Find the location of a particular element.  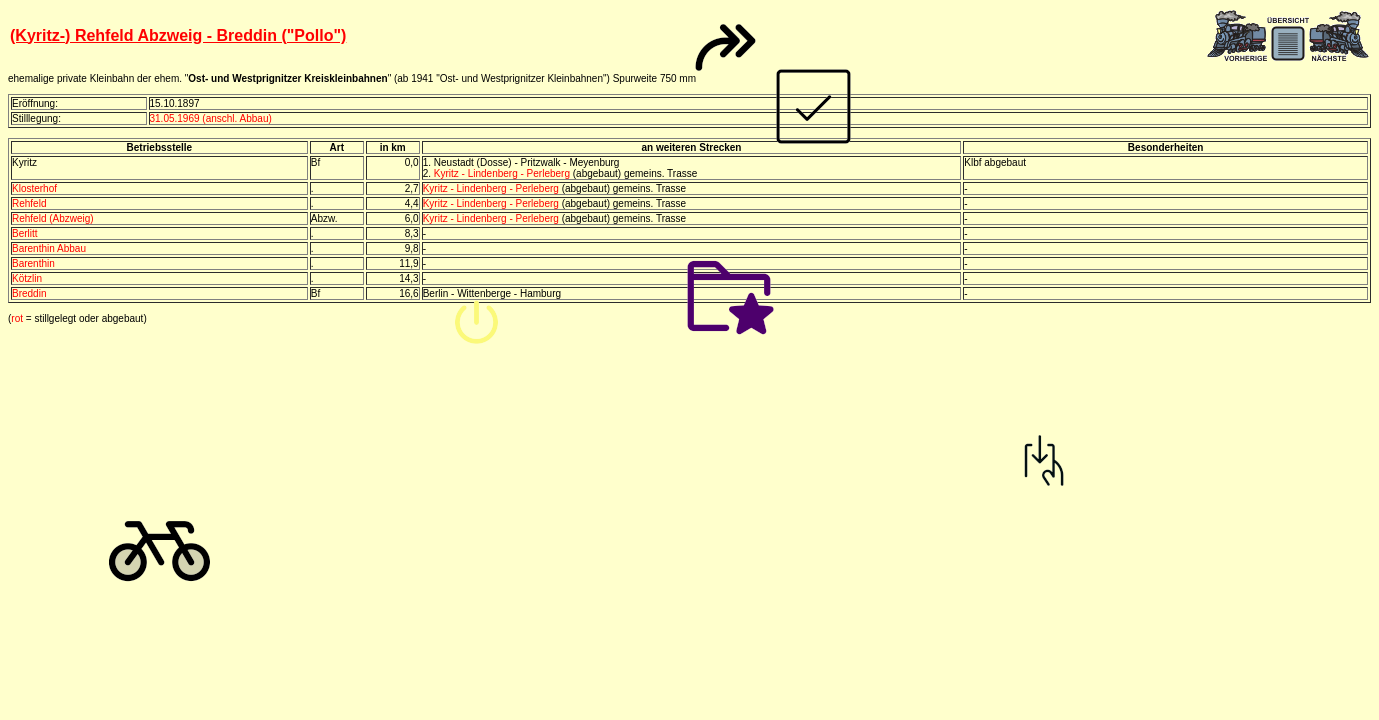

turn device on or off is located at coordinates (476, 322).